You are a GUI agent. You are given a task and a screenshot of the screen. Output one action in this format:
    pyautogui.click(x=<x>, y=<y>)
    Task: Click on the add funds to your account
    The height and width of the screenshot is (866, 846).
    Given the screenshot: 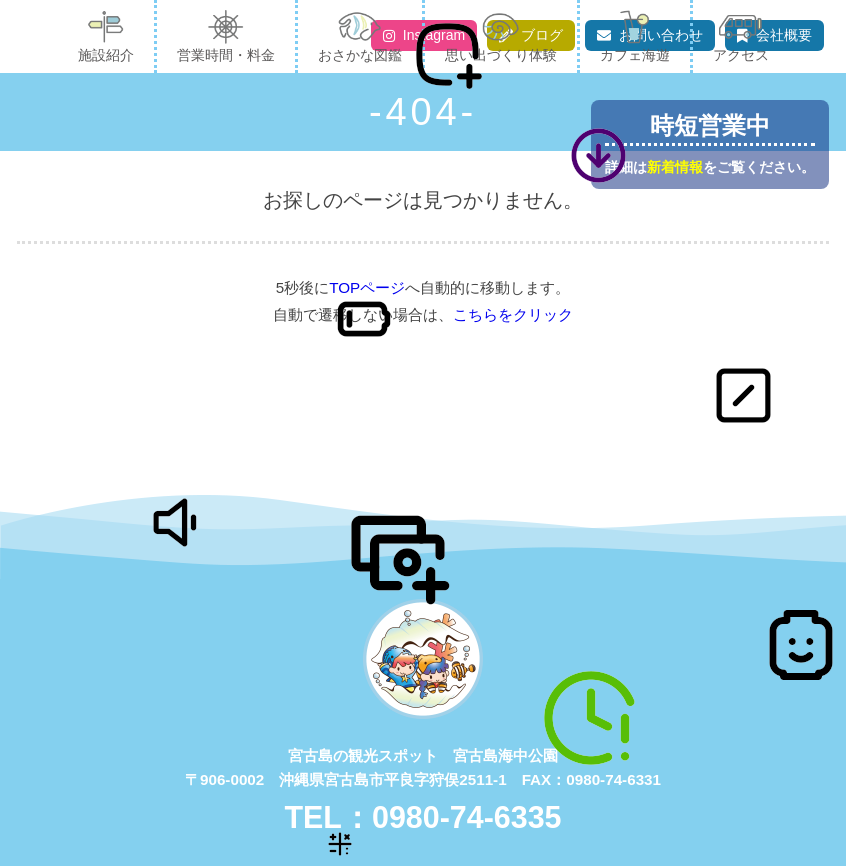 What is the action you would take?
    pyautogui.click(x=398, y=553)
    